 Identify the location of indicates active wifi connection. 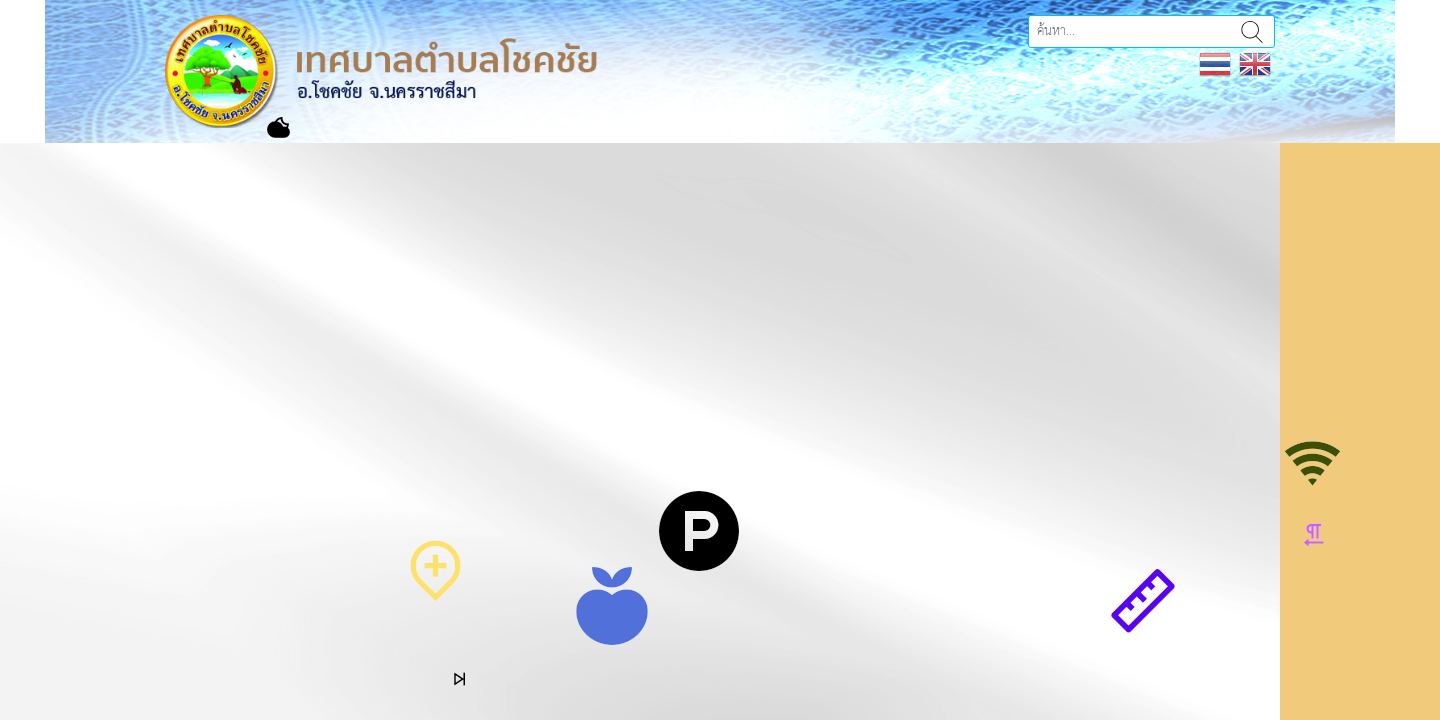
(1312, 463).